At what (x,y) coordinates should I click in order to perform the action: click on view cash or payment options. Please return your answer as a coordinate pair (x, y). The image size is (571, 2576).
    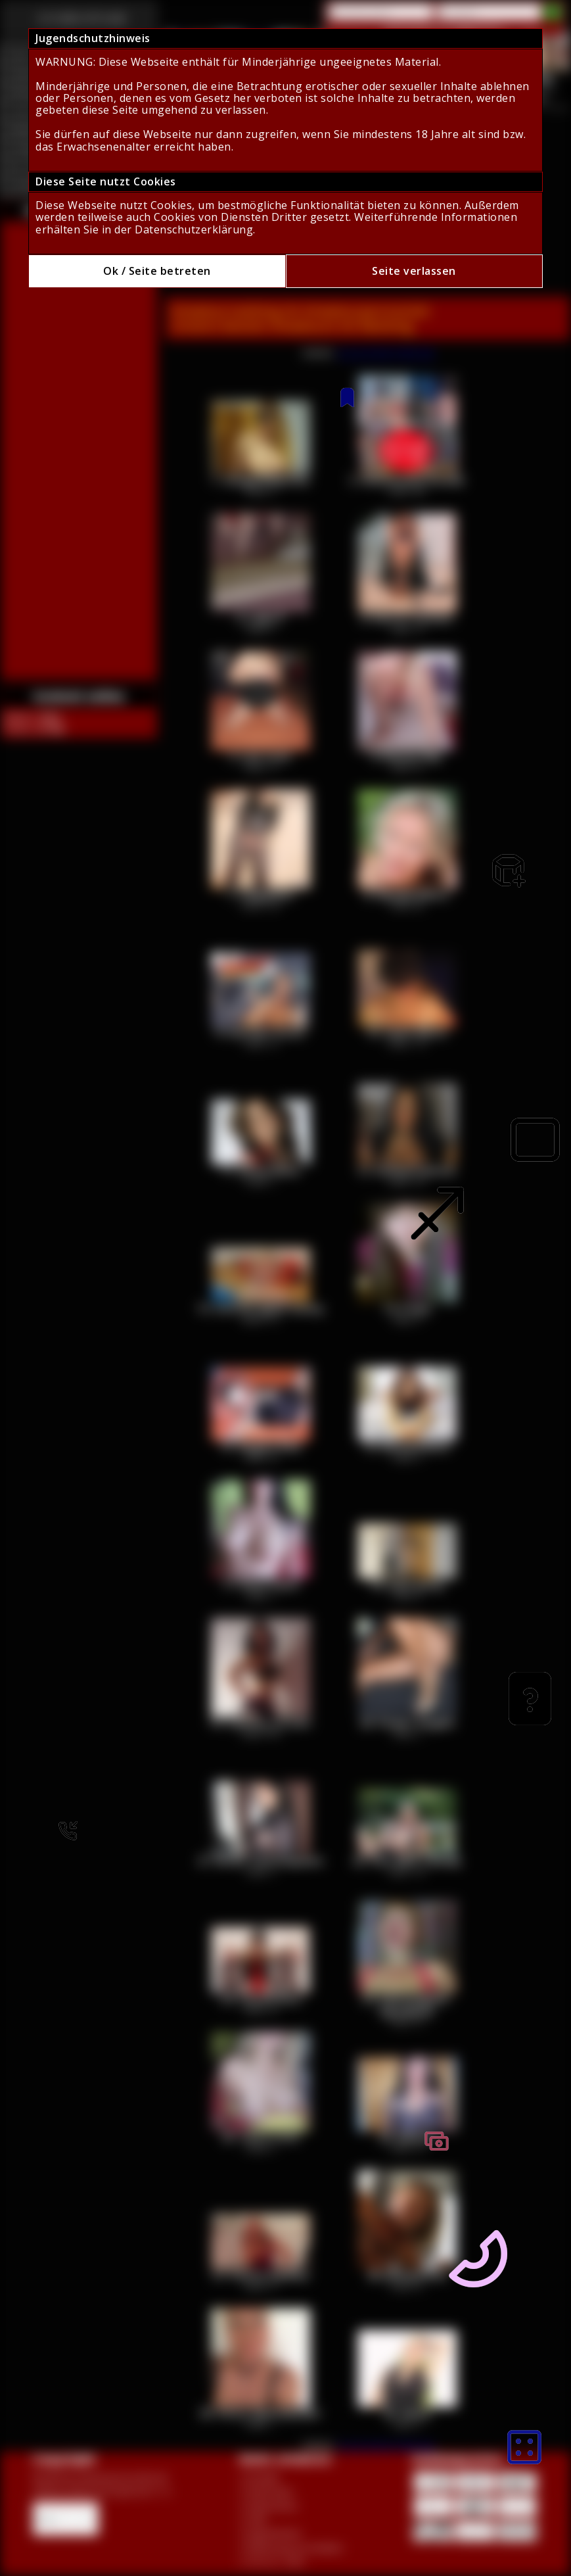
    Looking at the image, I should click on (436, 2141).